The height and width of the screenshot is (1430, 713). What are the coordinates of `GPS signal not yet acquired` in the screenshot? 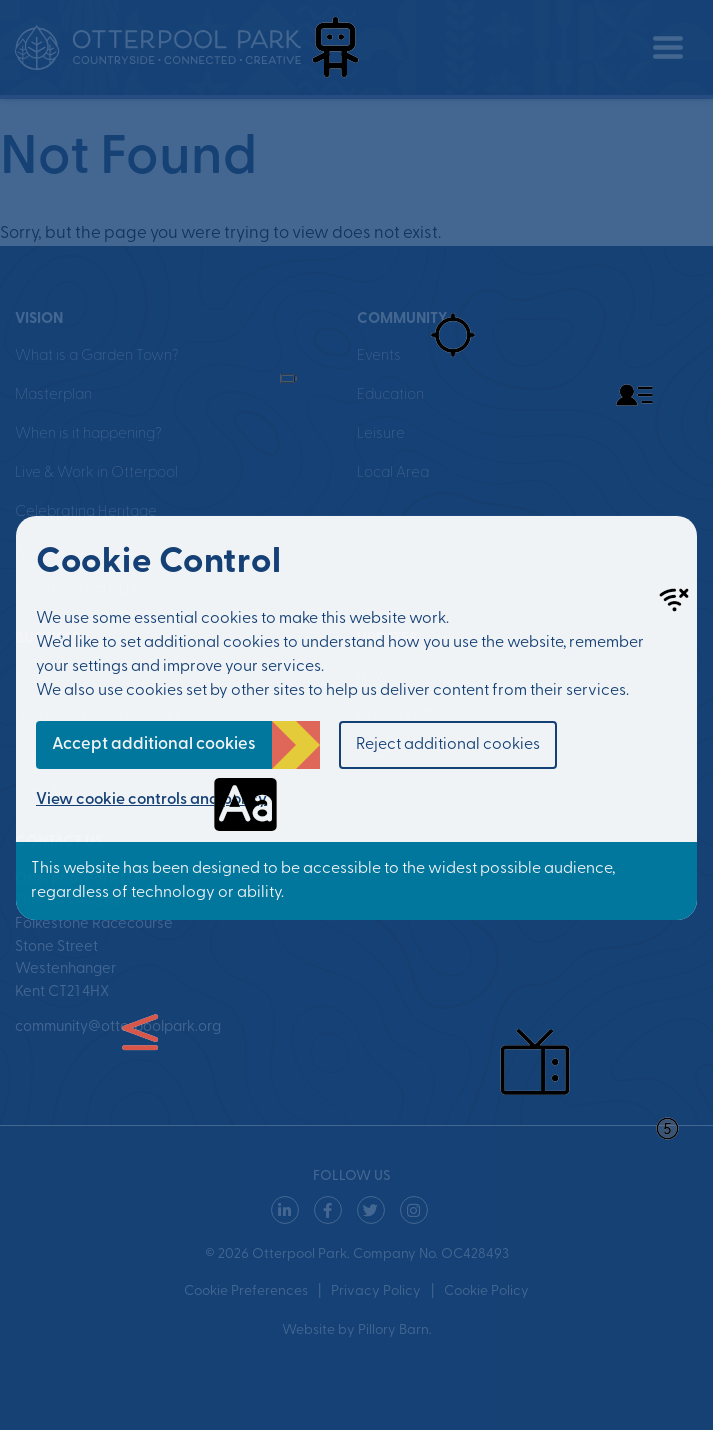 It's located at (453, 335).